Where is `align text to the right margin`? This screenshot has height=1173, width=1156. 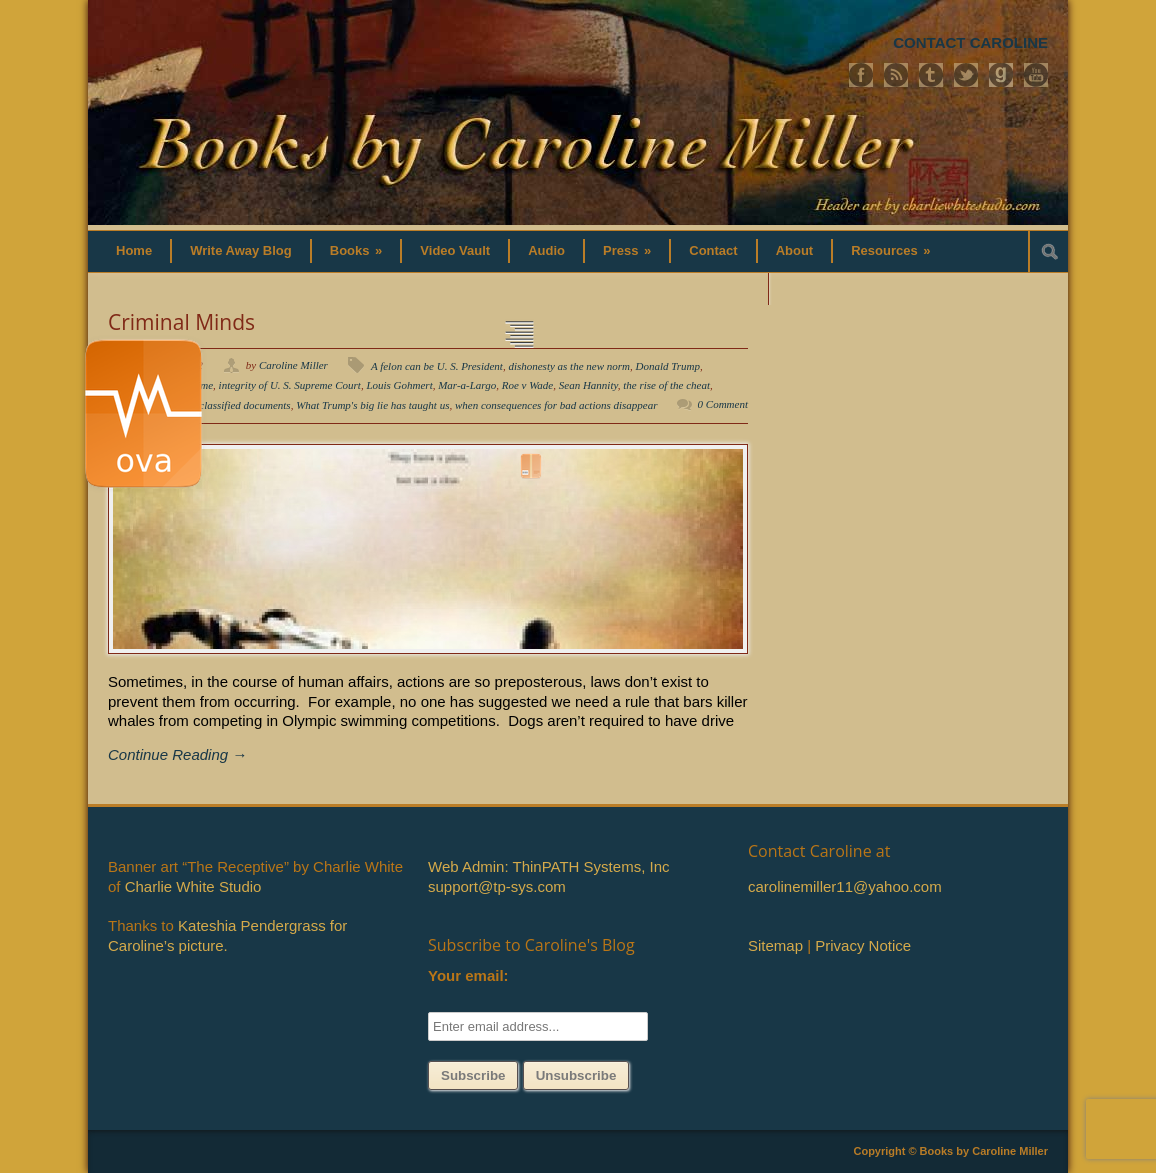
align text to the right margin is located at coordinates (519, 334).